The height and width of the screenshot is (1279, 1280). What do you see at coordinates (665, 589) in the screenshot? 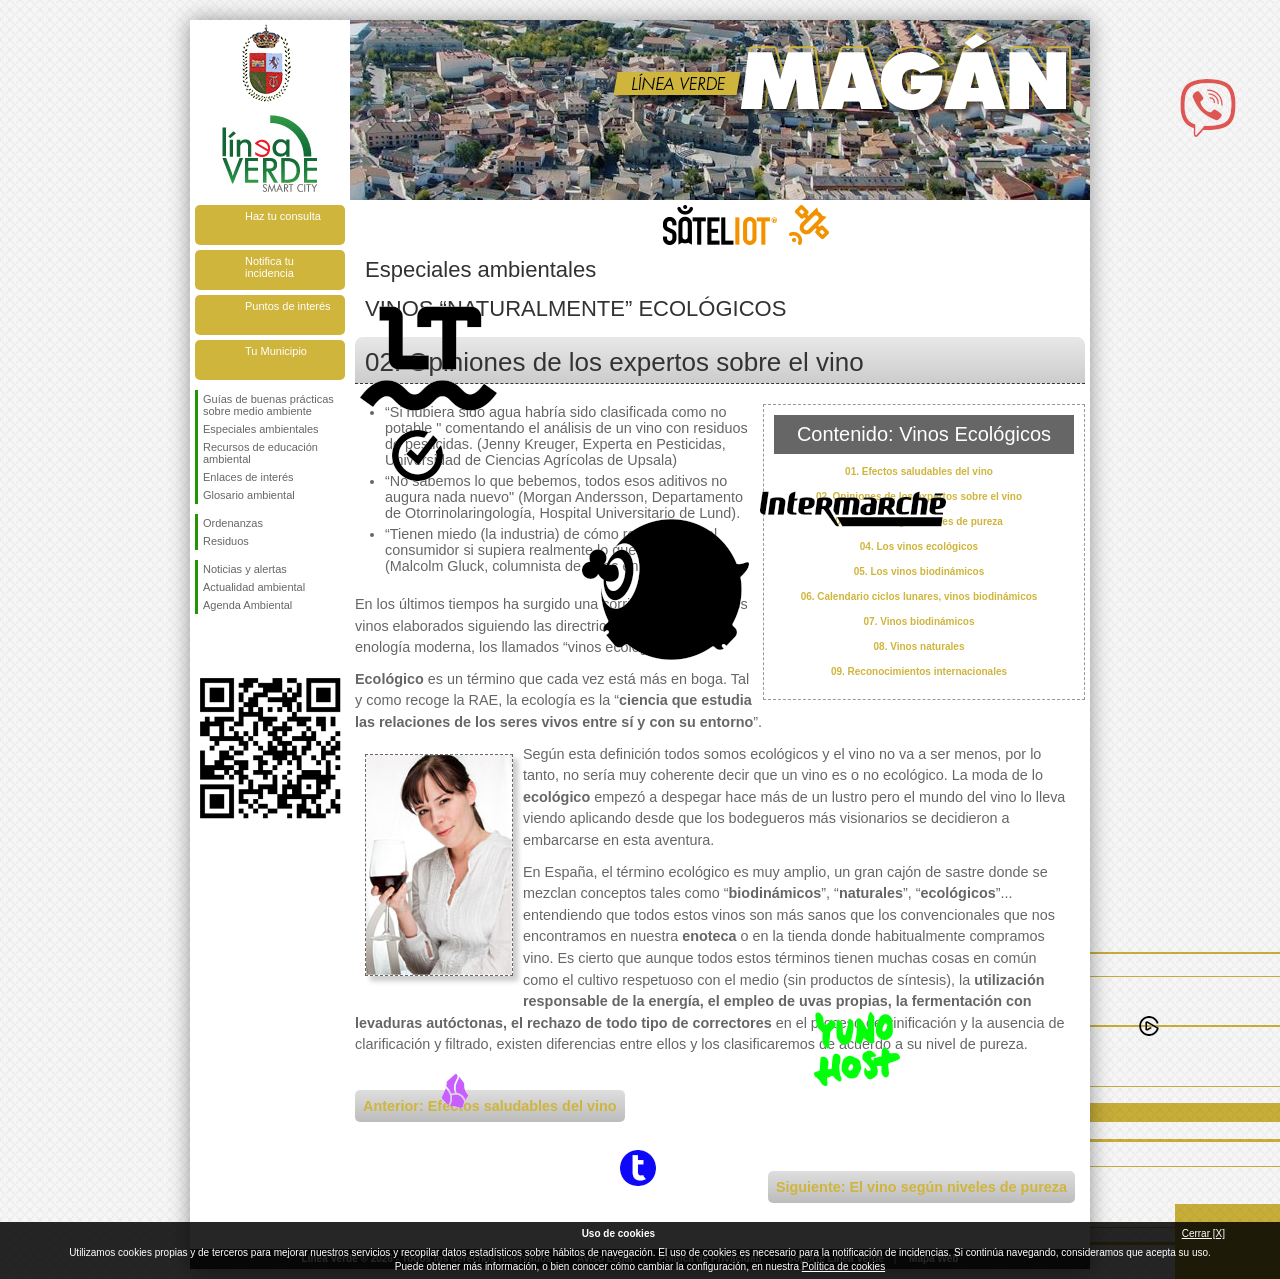
I see `open the Plurk social networking app` at bounding box center [665, 589].